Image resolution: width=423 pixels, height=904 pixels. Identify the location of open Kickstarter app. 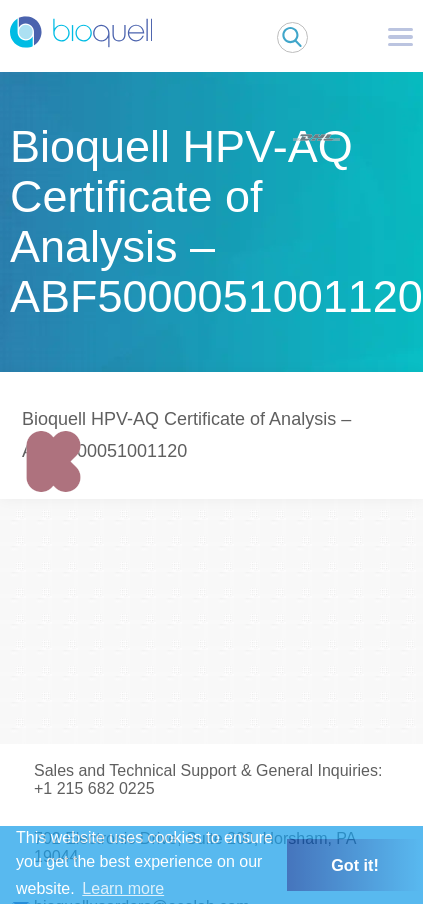
(53, 461).